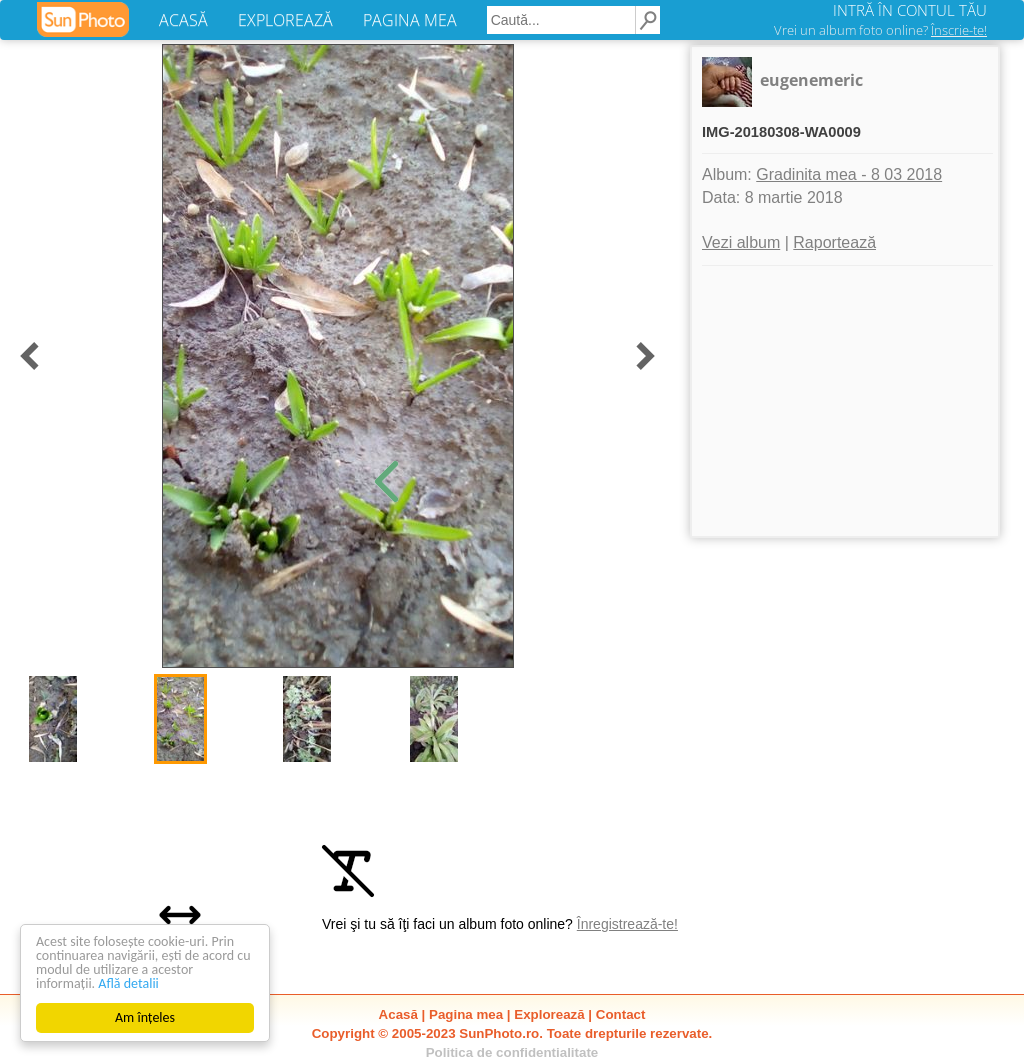  What do you see at coordinates (914, 788) in the screenshot?
I see `empty placeholder icon for spacing or alignment` at bounding box center [914, 788].